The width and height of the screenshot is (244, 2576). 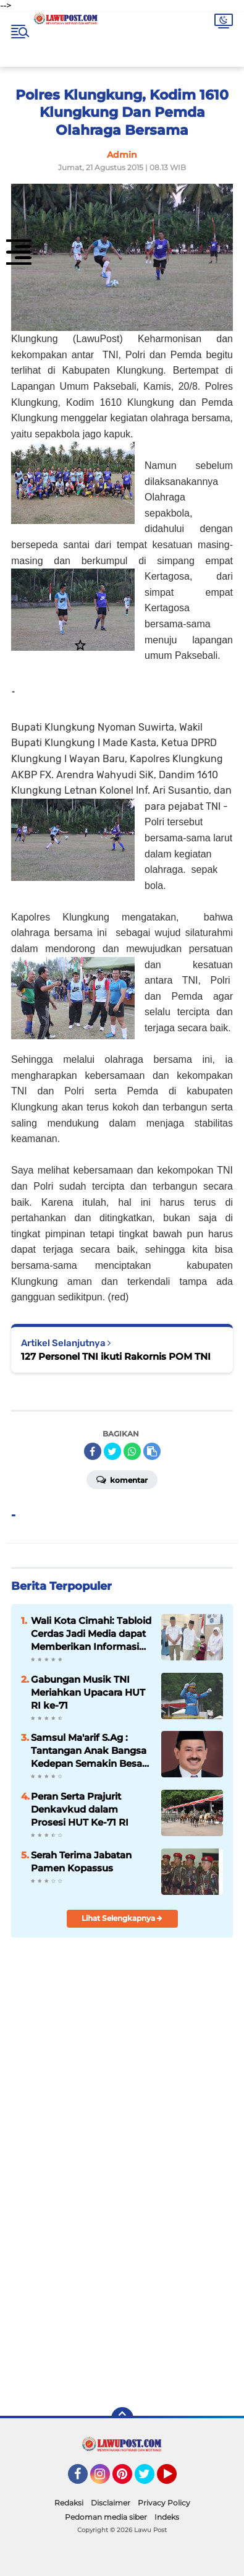 I want to click on align text to the right, so click(x=19, y=252).